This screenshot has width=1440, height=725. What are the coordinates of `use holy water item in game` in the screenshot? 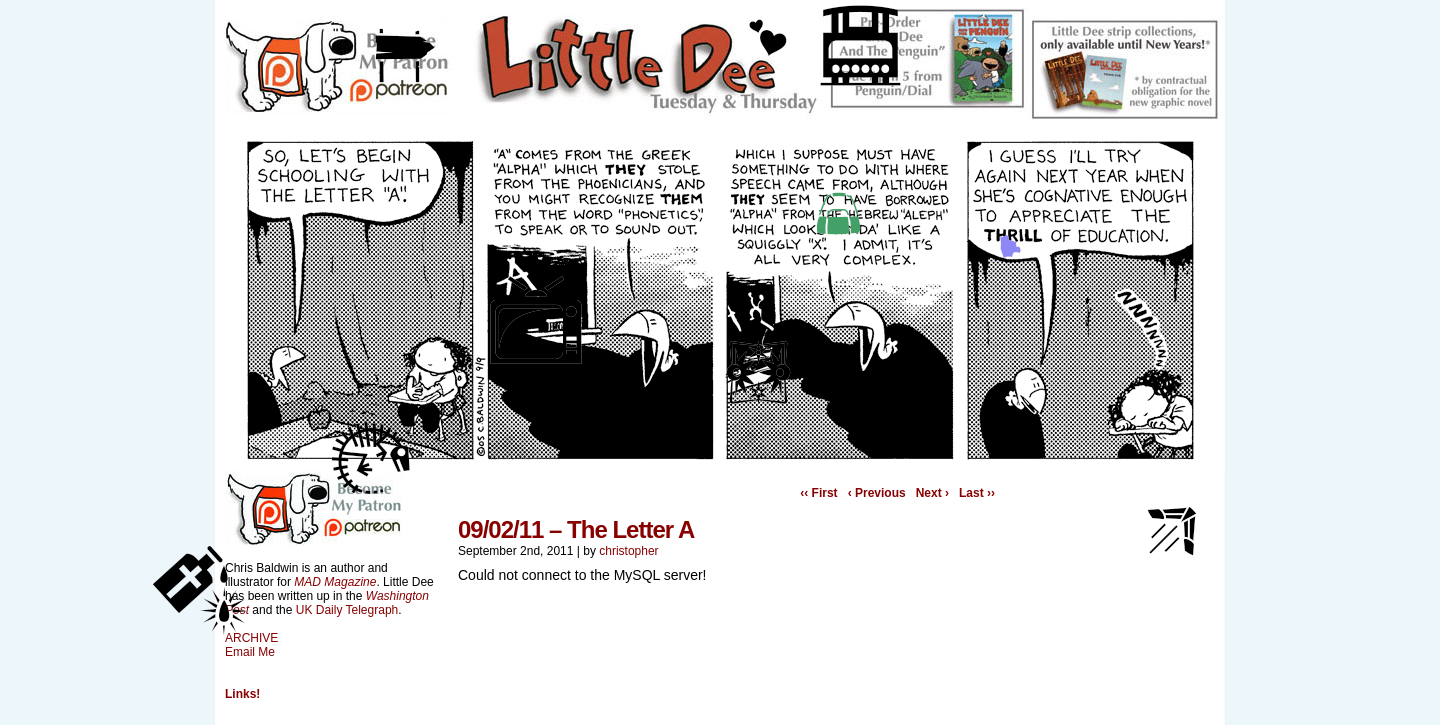 It's located at (200, 590).